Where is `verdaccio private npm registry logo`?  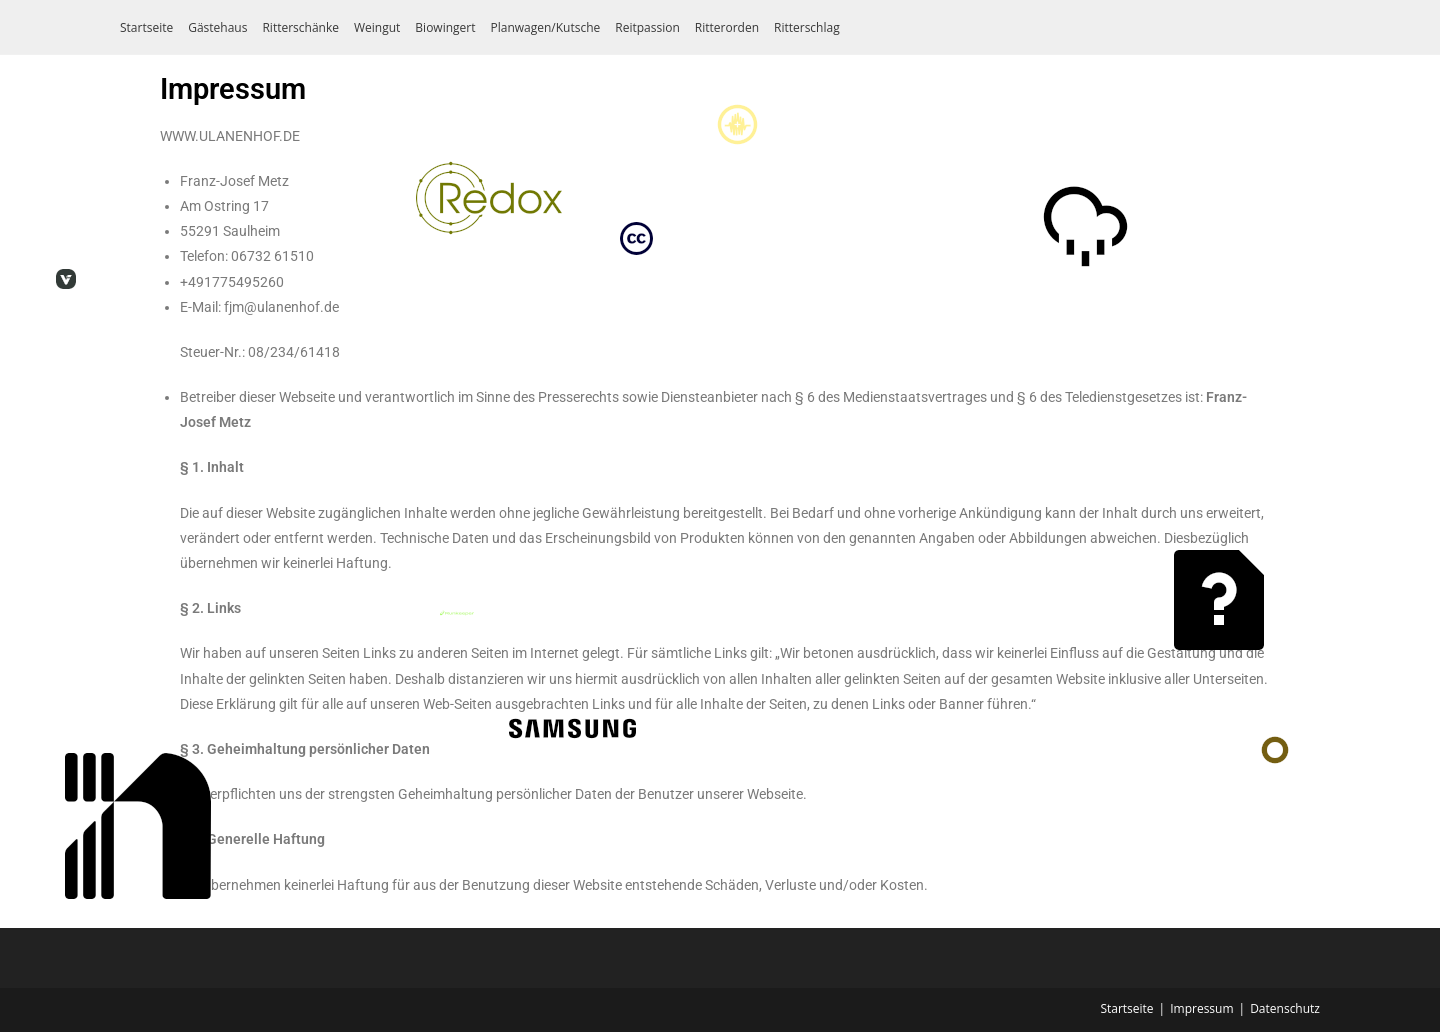
verdaccio private npm registry logo is located at coordinates (66, 279).